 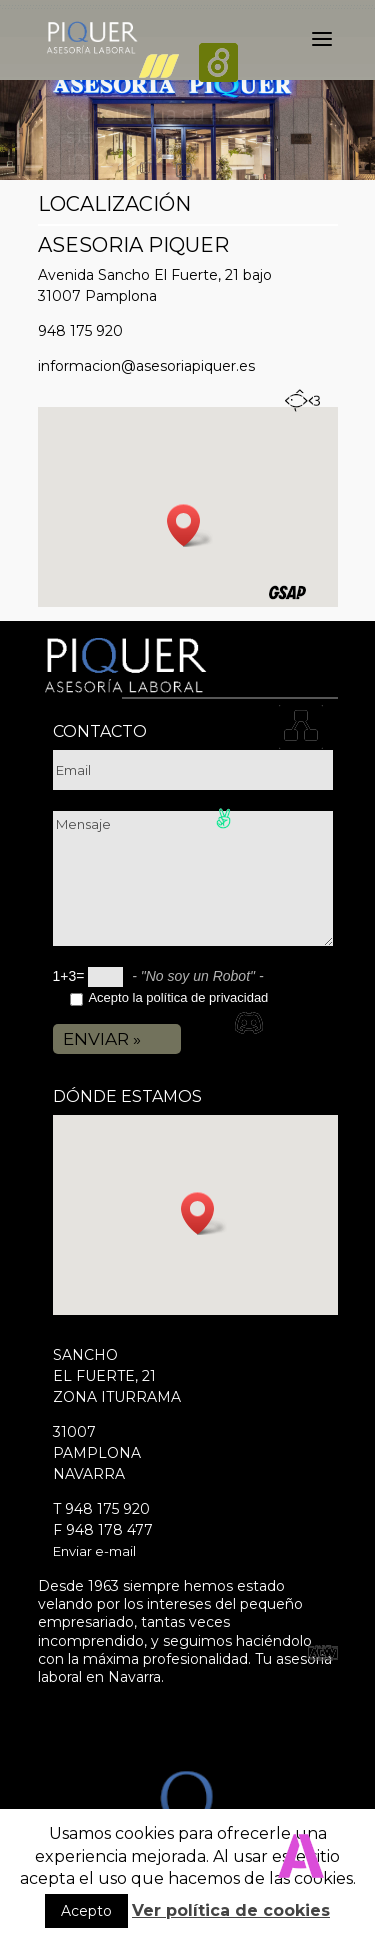 What do you see at coordinates (159, 66) in the screenshot?
I see `meilisearch search engine logo` at bounding box center [159, 66].